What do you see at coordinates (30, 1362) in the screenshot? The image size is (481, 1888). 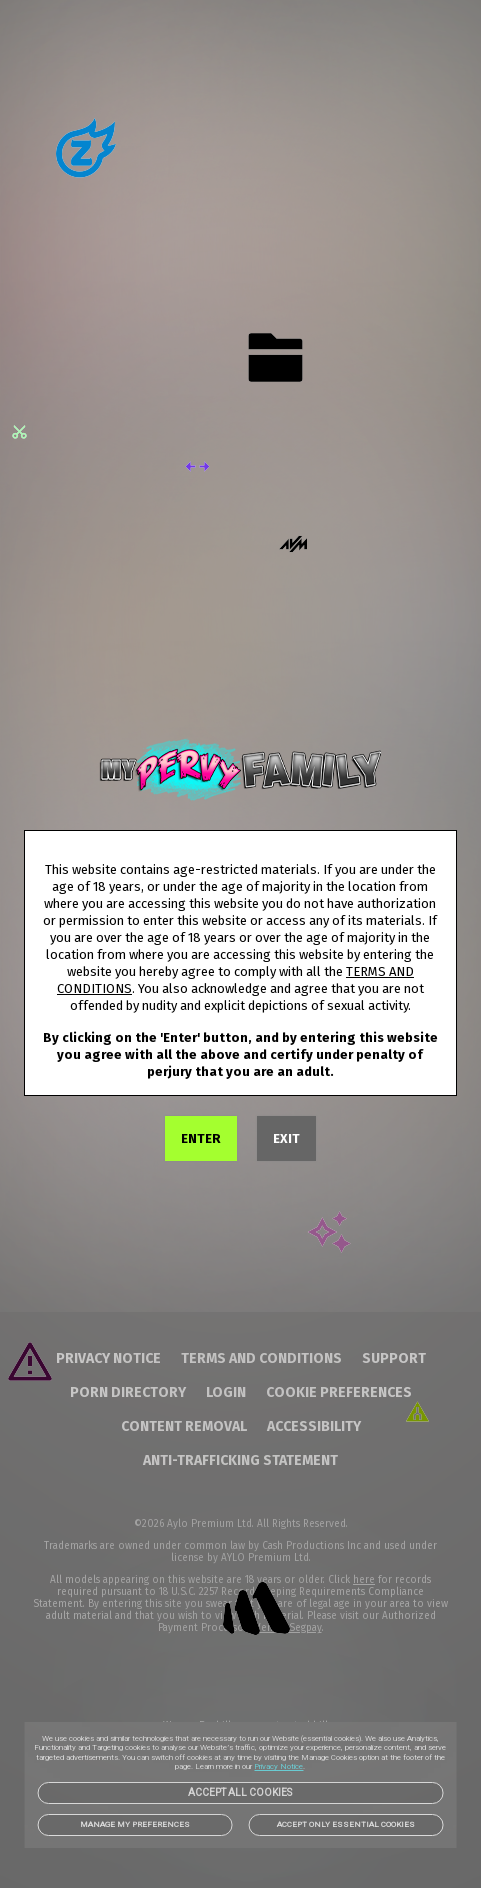 I see `indicates a warning or alert status` at bounding box center [30, 1362].